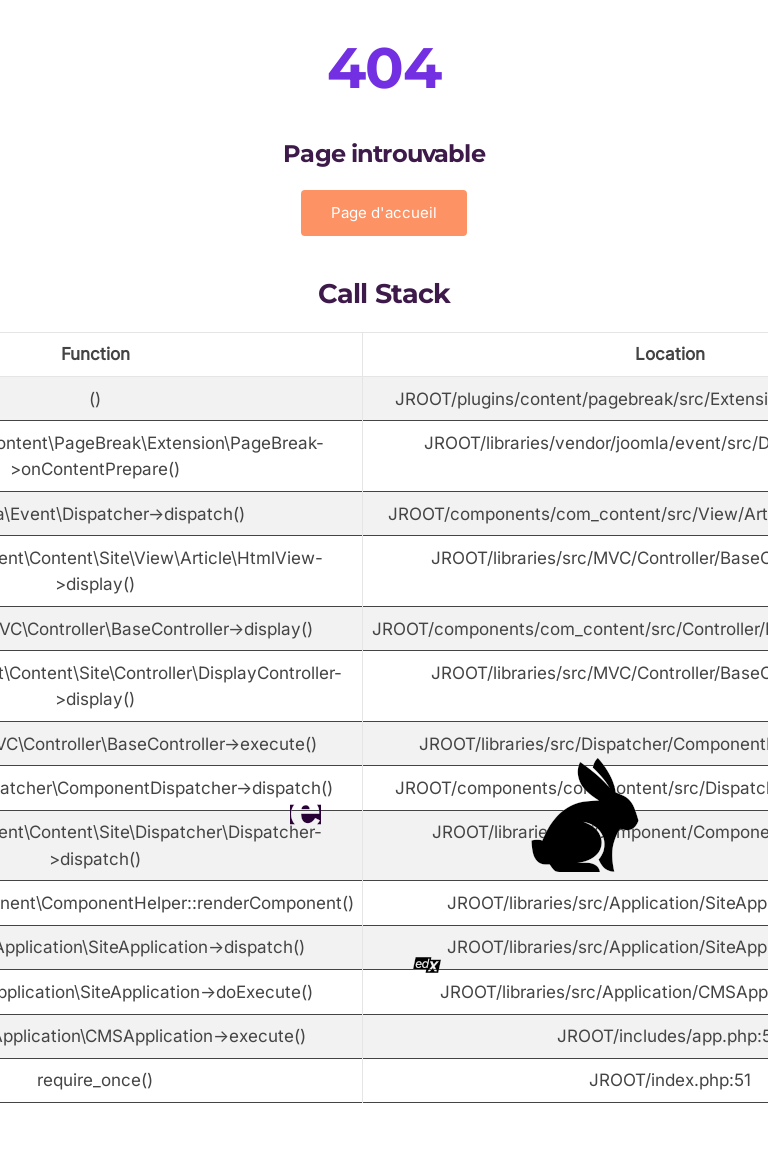  I want to click on erlang programming language logo, so click(305, 814).